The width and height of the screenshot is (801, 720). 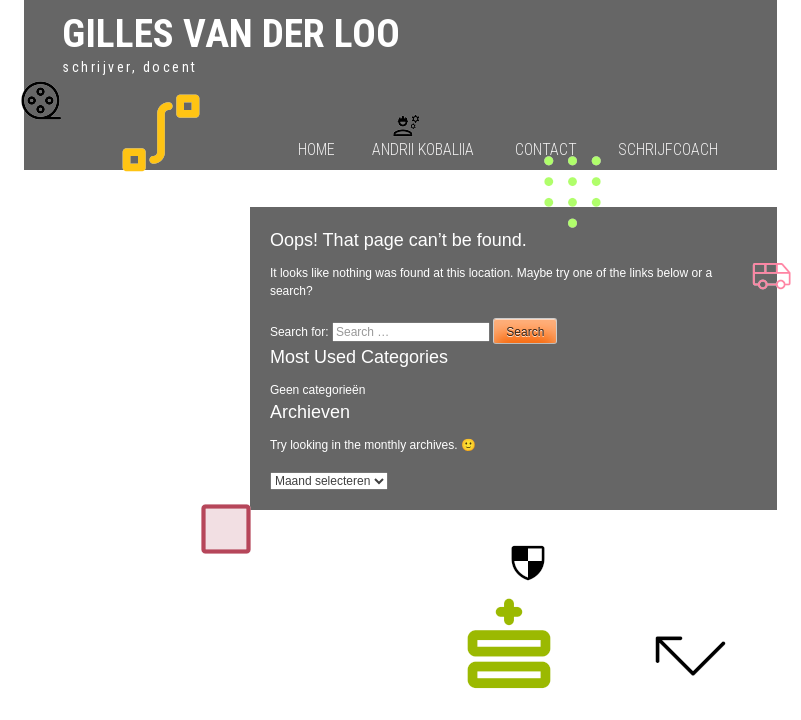 I want to click on indicates verified or secure status, so click(x=528, y=561).